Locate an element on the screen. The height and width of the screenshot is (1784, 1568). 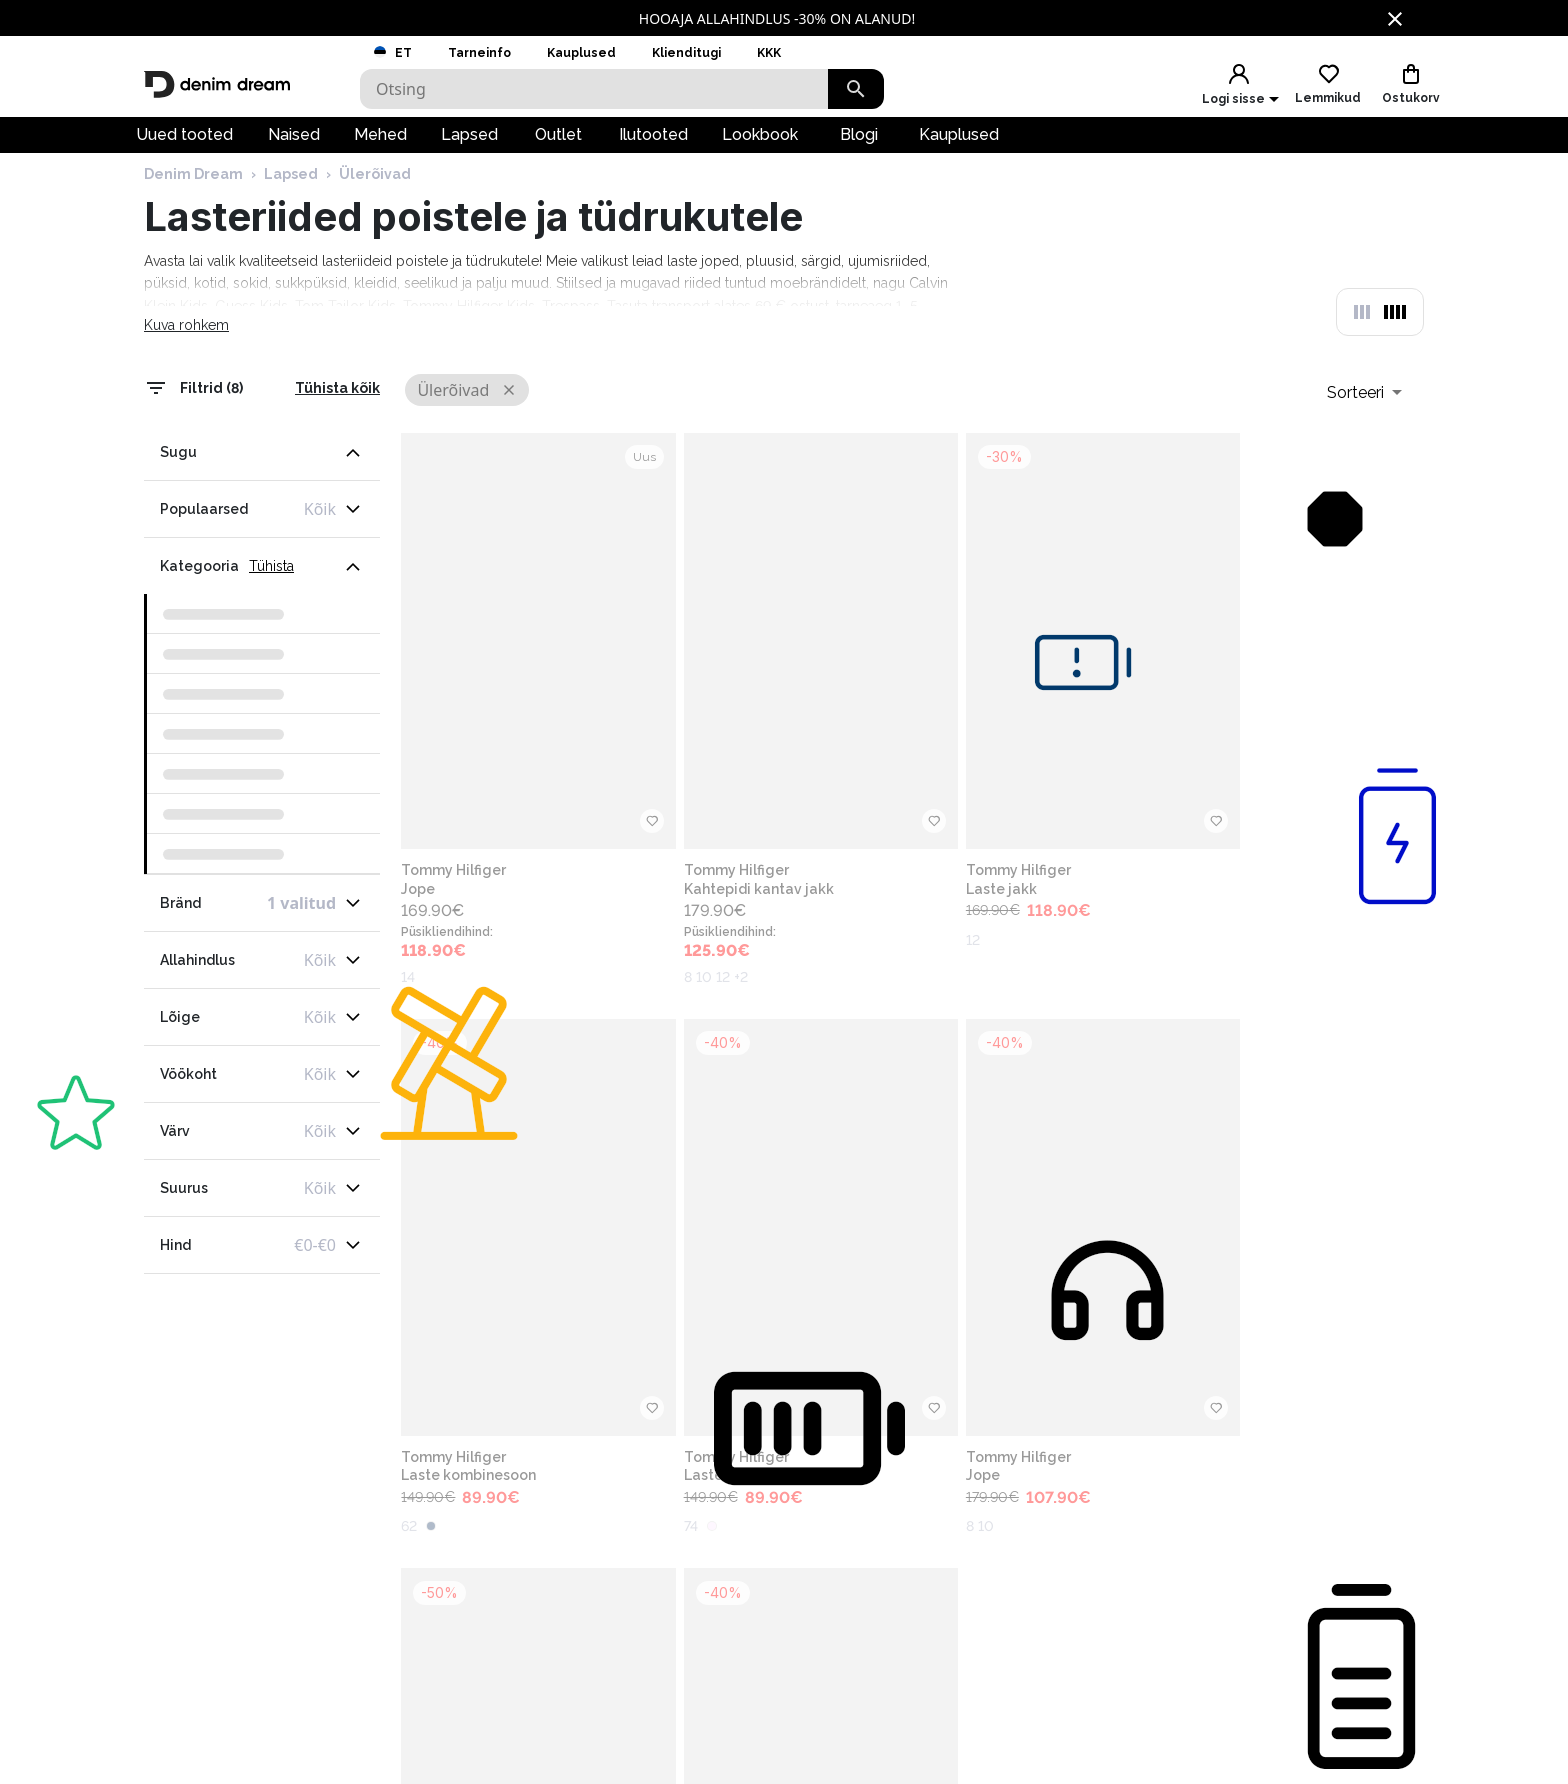
indicates a stop or warning state is located at coordinates (1335, 519).